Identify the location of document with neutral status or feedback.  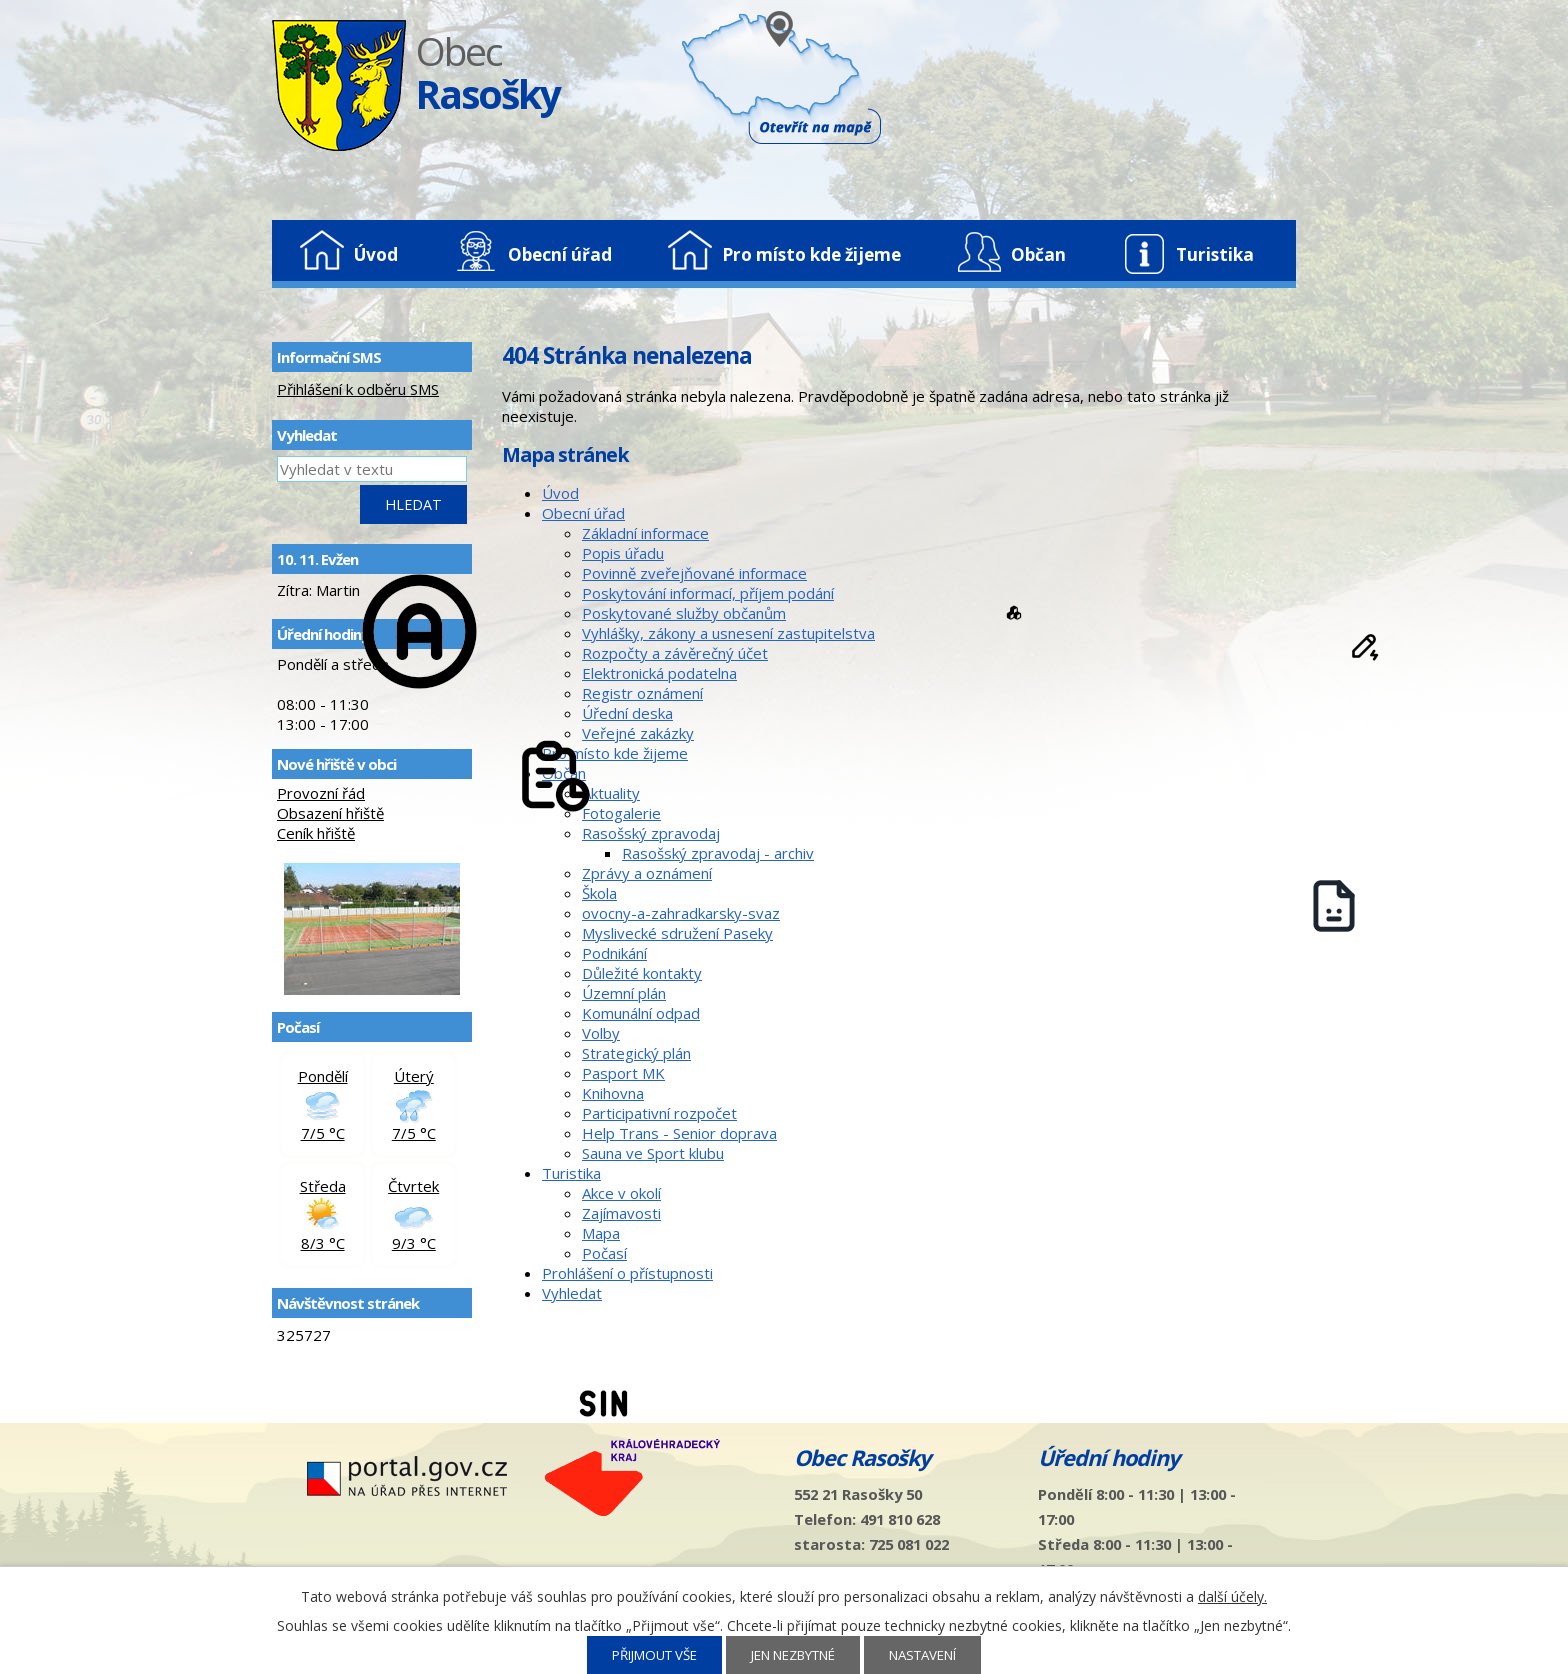
(1334, 906).